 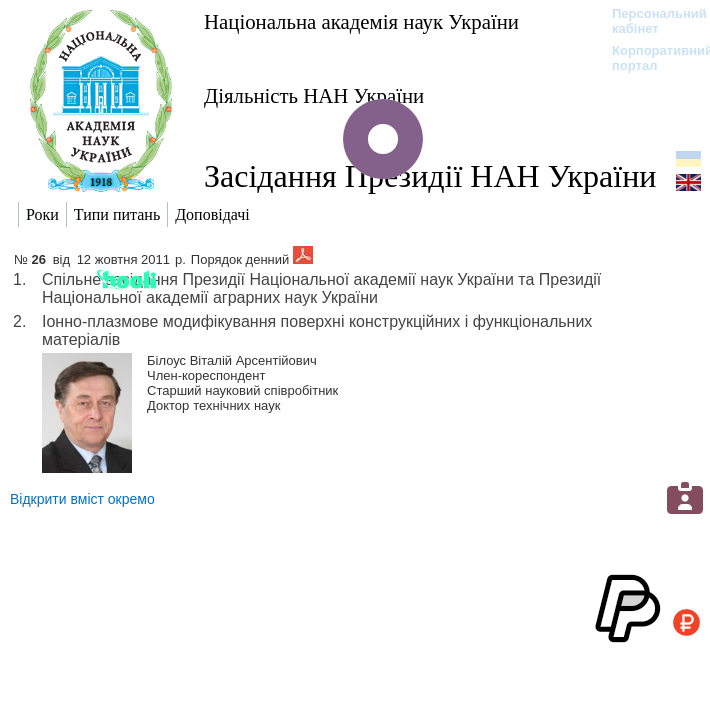 What do you see at coordinates (686, 622) in the screenshot?
I see `view price in russian rubles` at bounding box center [686, 622].